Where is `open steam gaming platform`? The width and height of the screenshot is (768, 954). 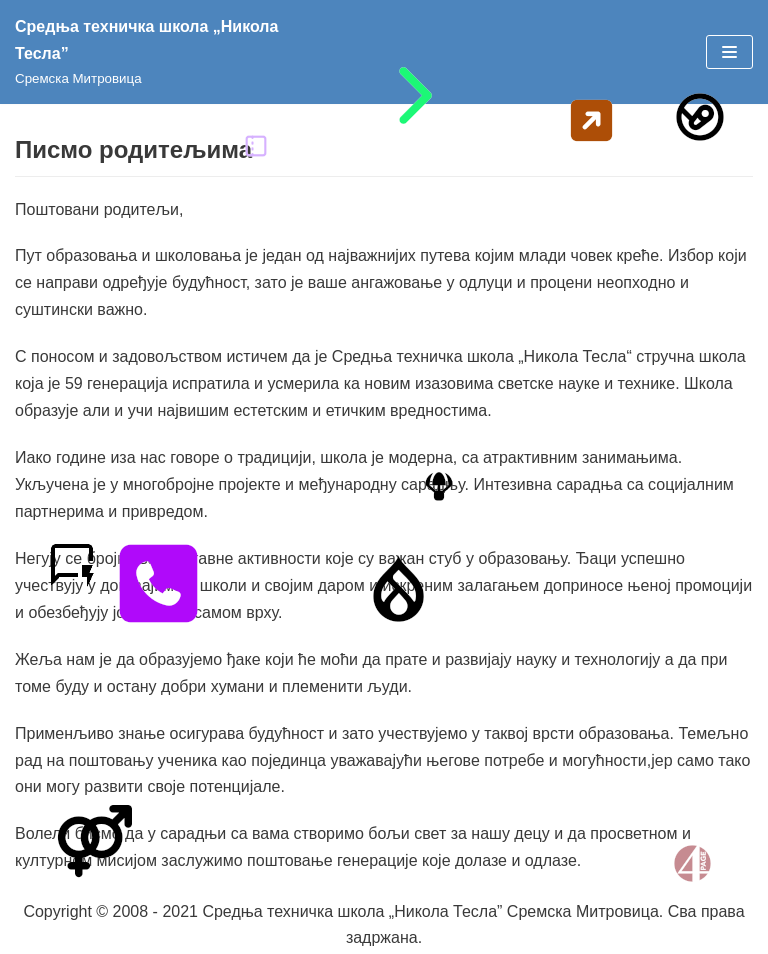 open steam gaming platform is located at coordinates (700, 117).